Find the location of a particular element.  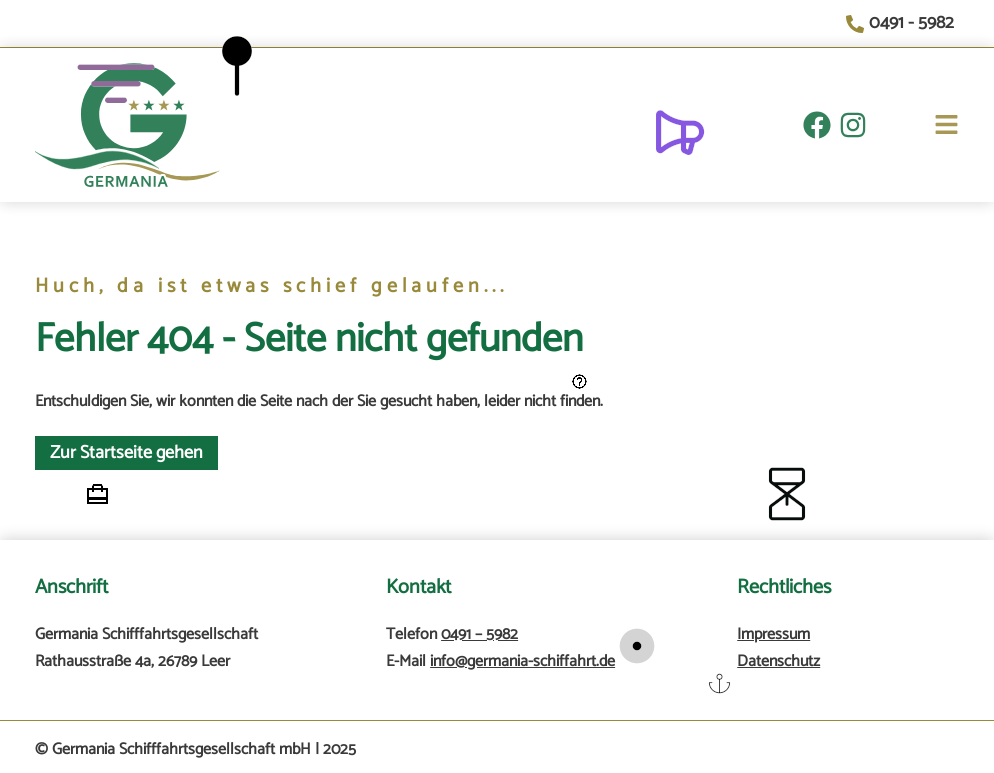

indicates an unread notification or new item is located at coordinates (637, 646).